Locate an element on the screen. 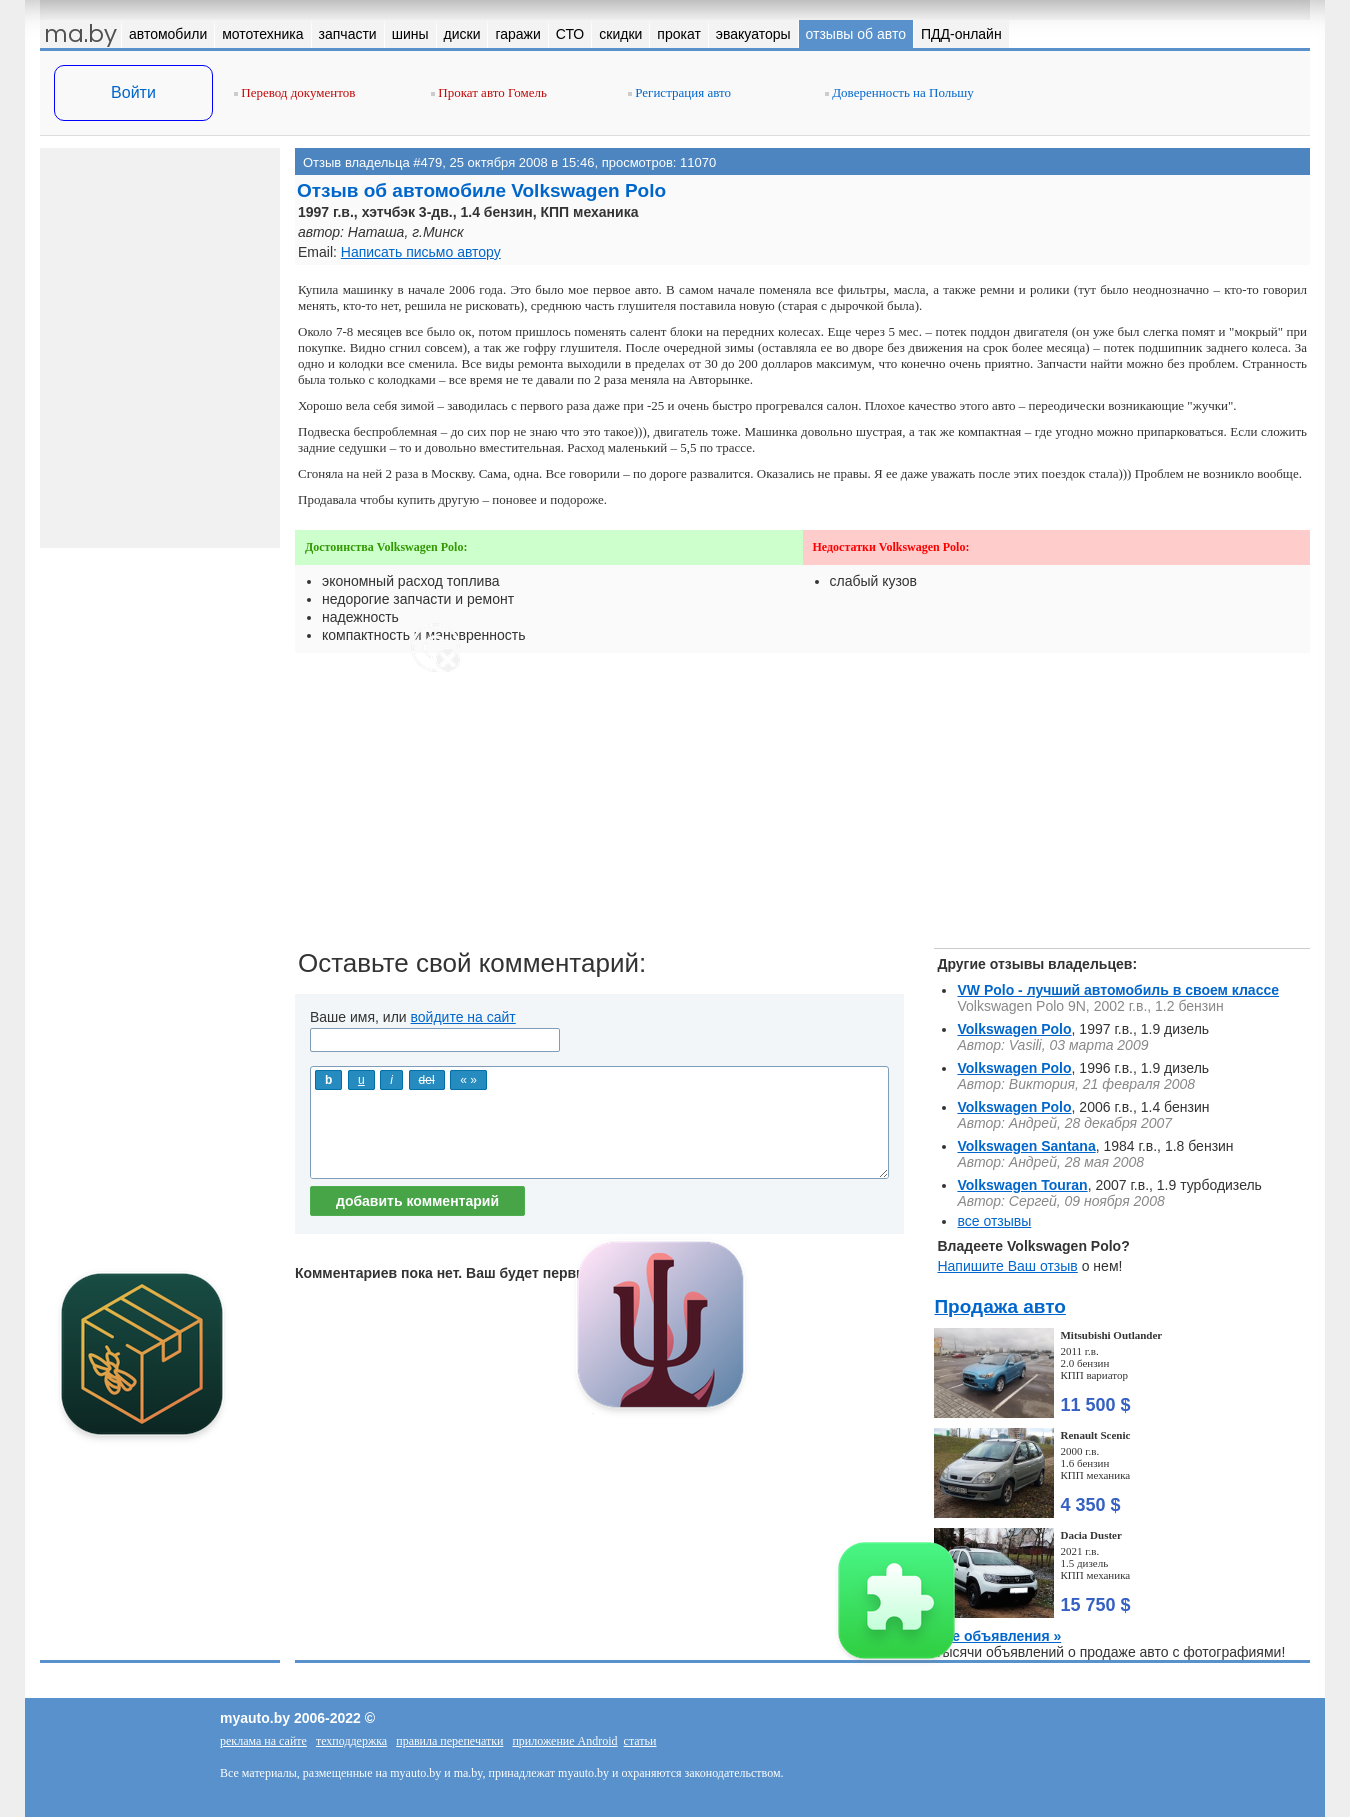 The height and width of the screenshot is (1817, 1350). open browser extensions manager is located at coordinates (896, 1600).